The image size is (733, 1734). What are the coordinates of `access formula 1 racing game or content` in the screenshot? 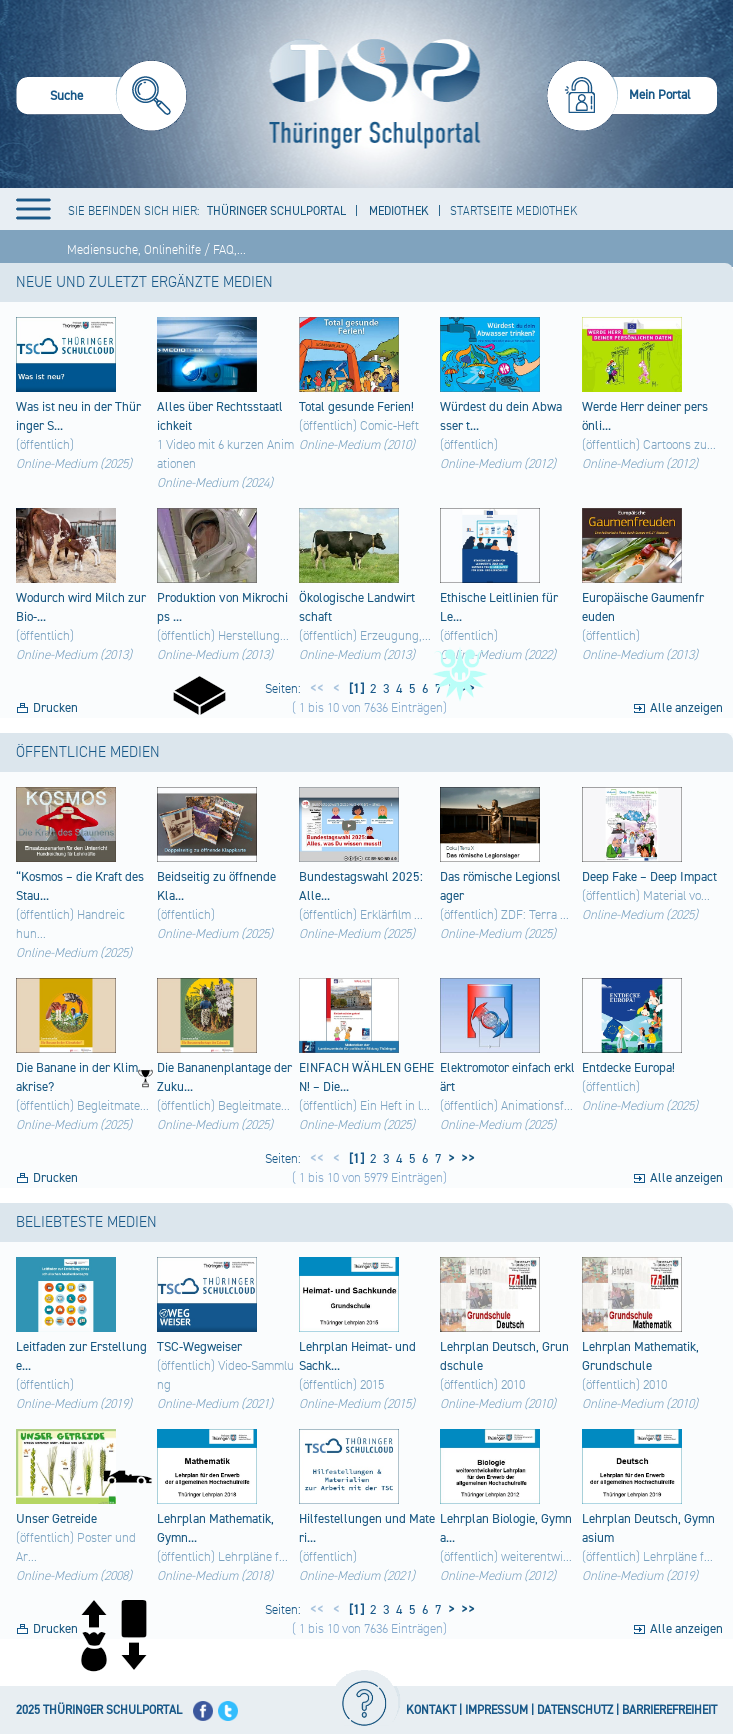 It's located at (128, 1477).